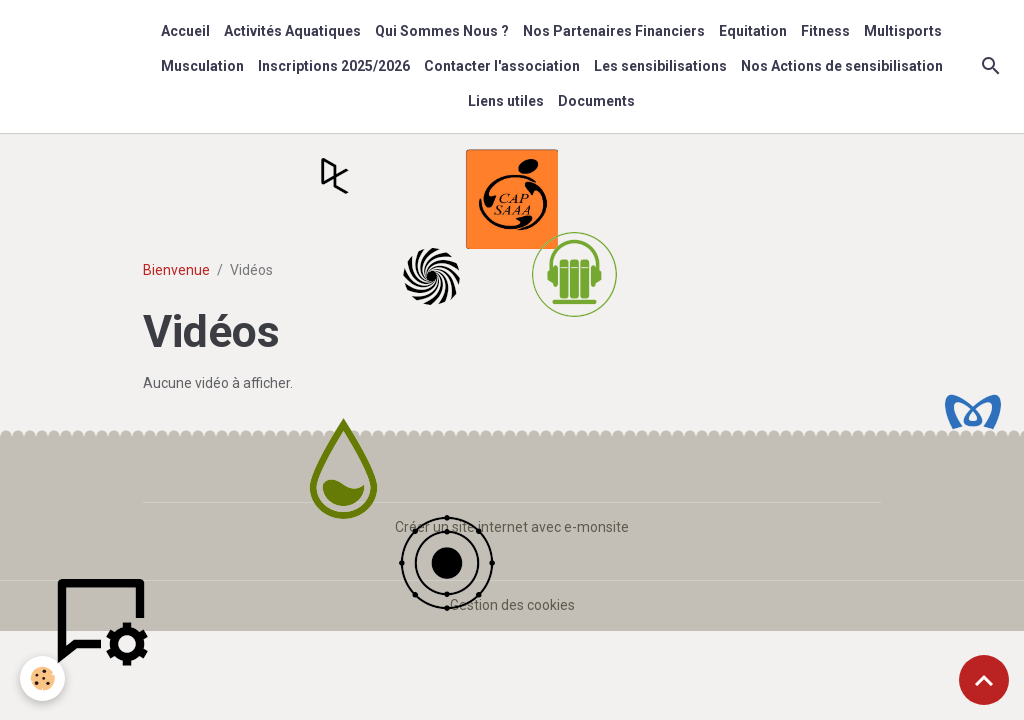 The width and height of the screenshot is (1024, 720). I want to click on visit the MediaMarkt website or app, so click(431, 276).